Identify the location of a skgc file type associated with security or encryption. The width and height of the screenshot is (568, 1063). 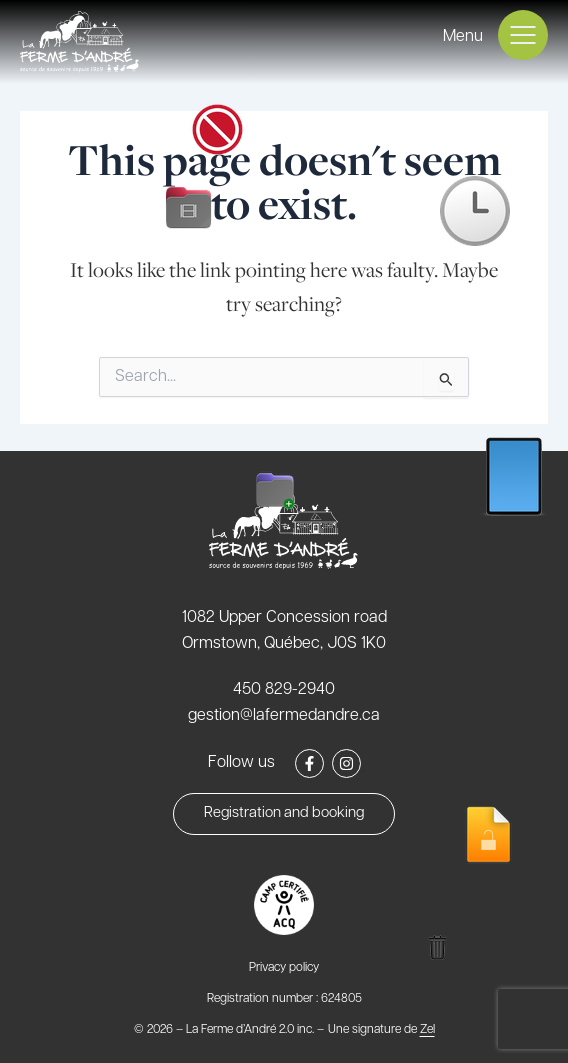
(488, 835).